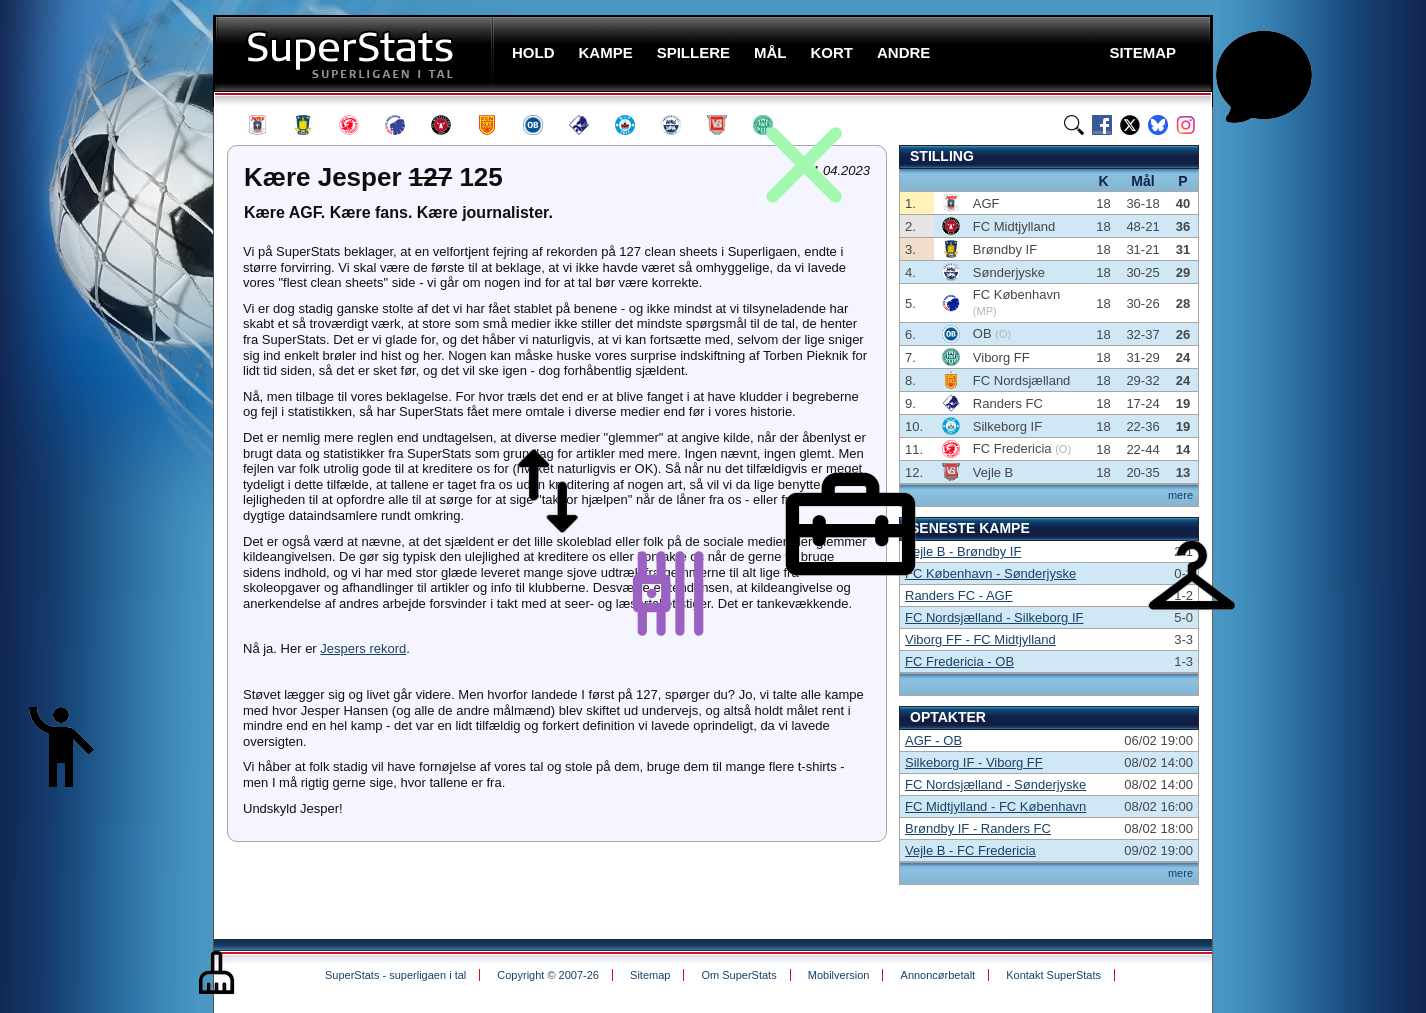  I want to click on access wardrobe or clothing options, so click(1192, 575).